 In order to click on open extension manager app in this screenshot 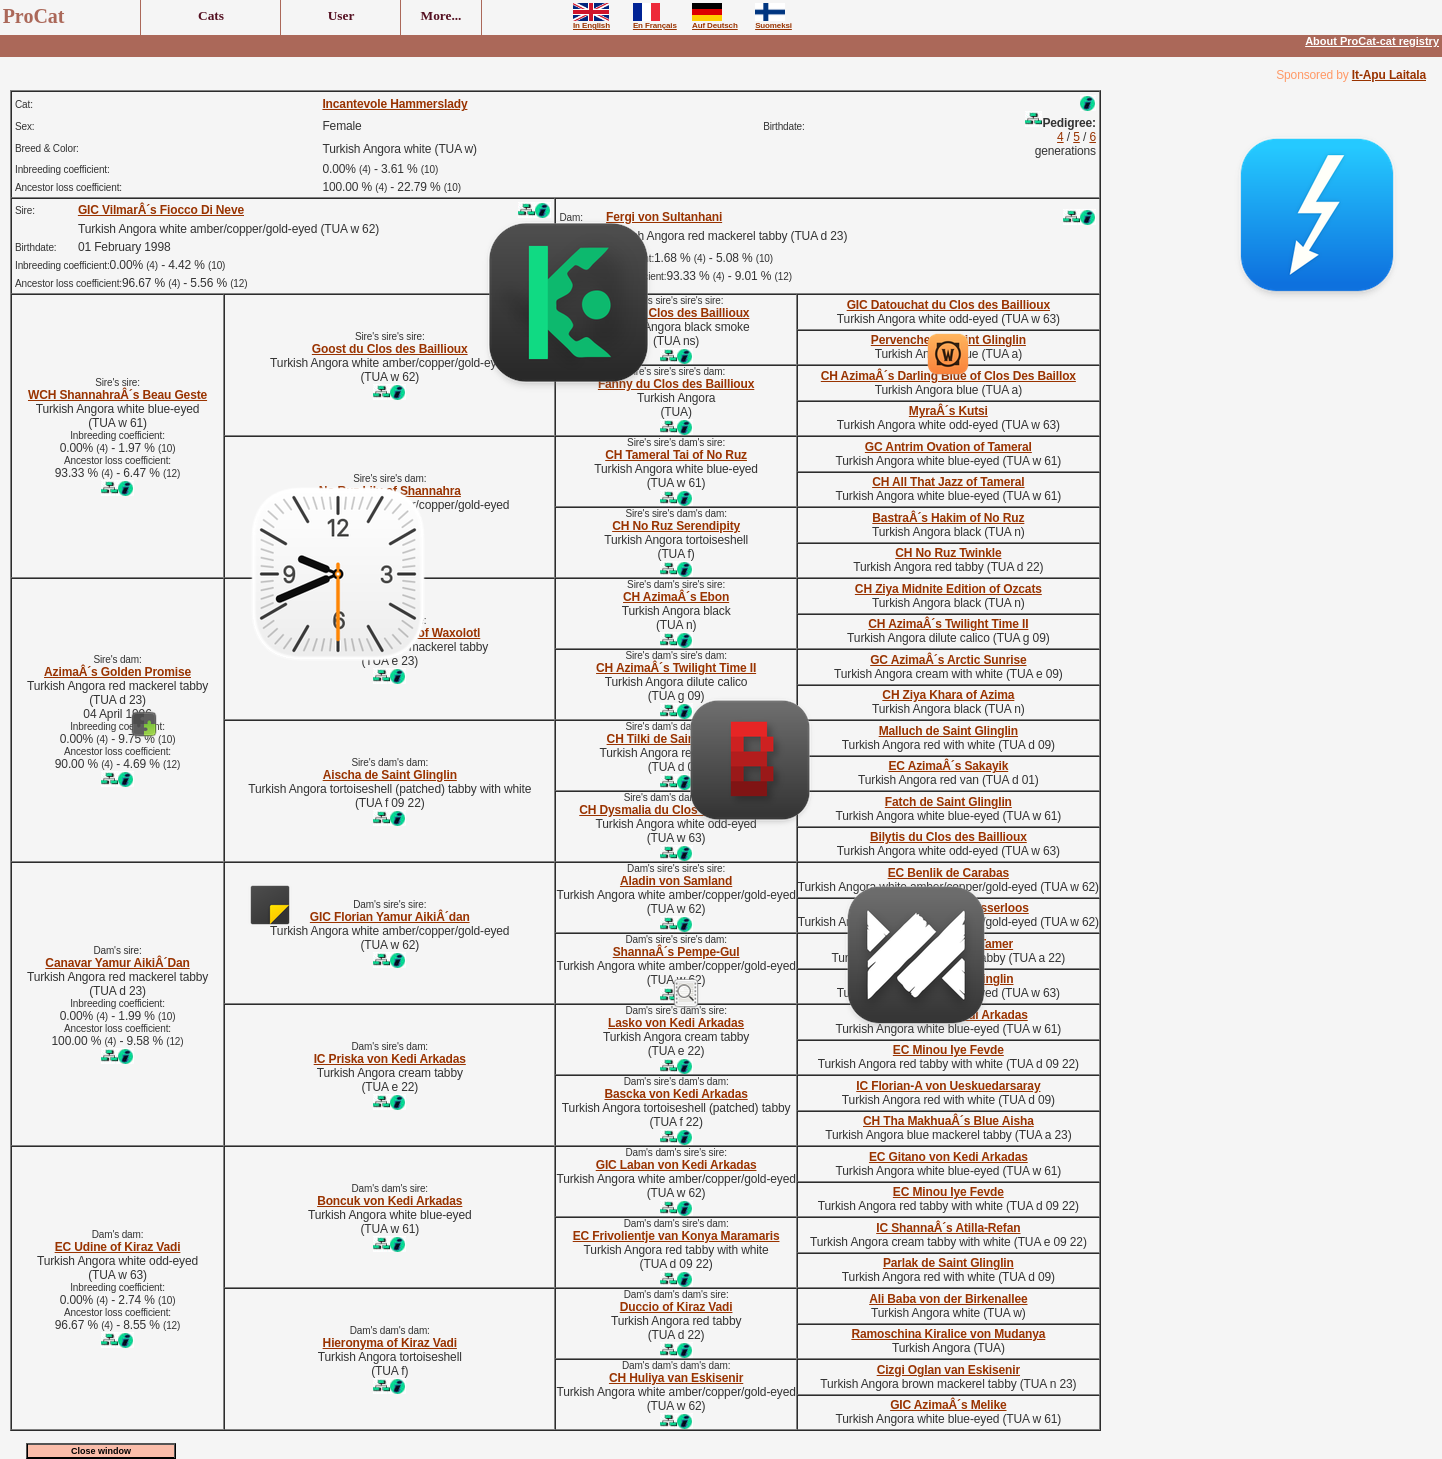, I will do `click(144, 724)`.